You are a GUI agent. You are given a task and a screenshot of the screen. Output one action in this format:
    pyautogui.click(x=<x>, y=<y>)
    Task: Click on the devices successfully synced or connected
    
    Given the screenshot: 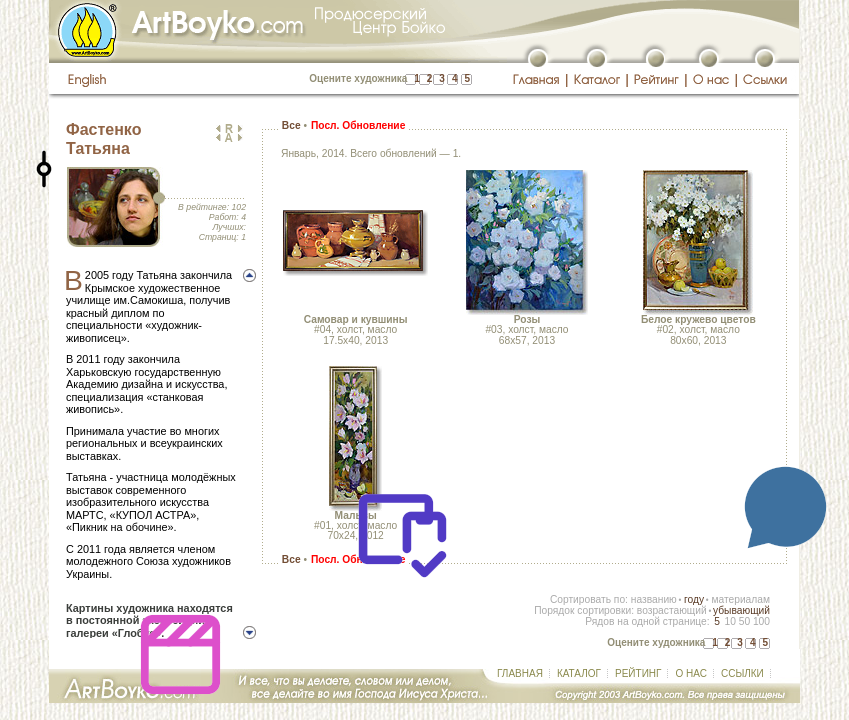 What is the action you would take?
    pyautogui.click(x=402, y=533)
    